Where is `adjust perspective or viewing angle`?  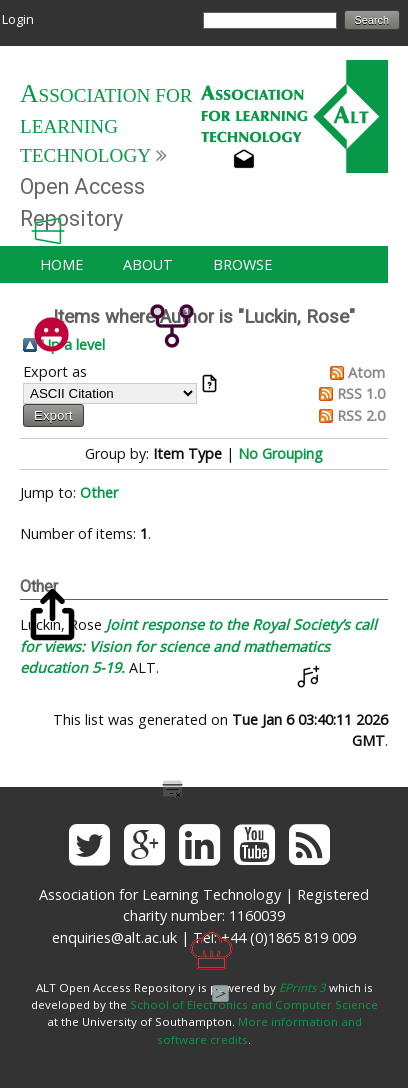
adjust perspective or viewing angle is located at coordinates (48, 231).